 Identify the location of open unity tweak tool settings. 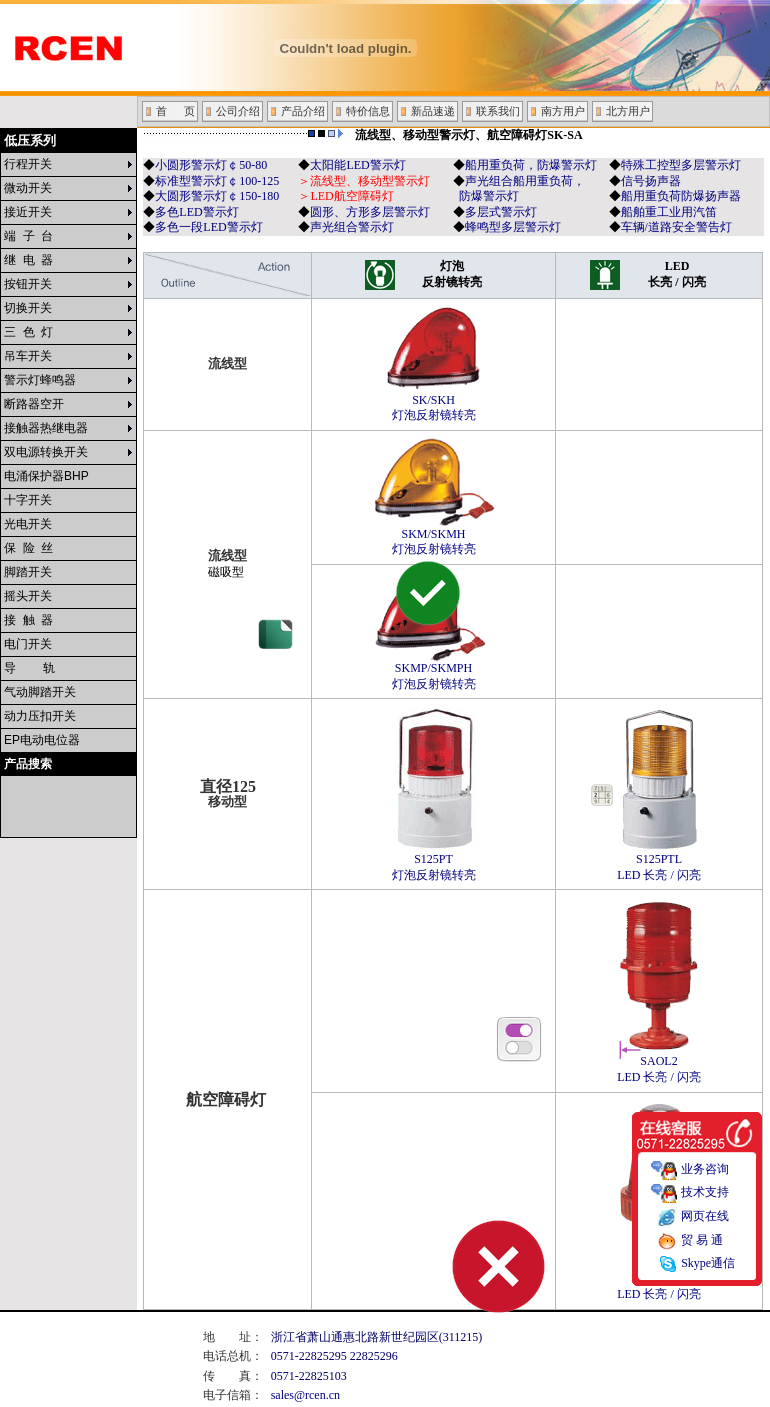
(519, 1039).